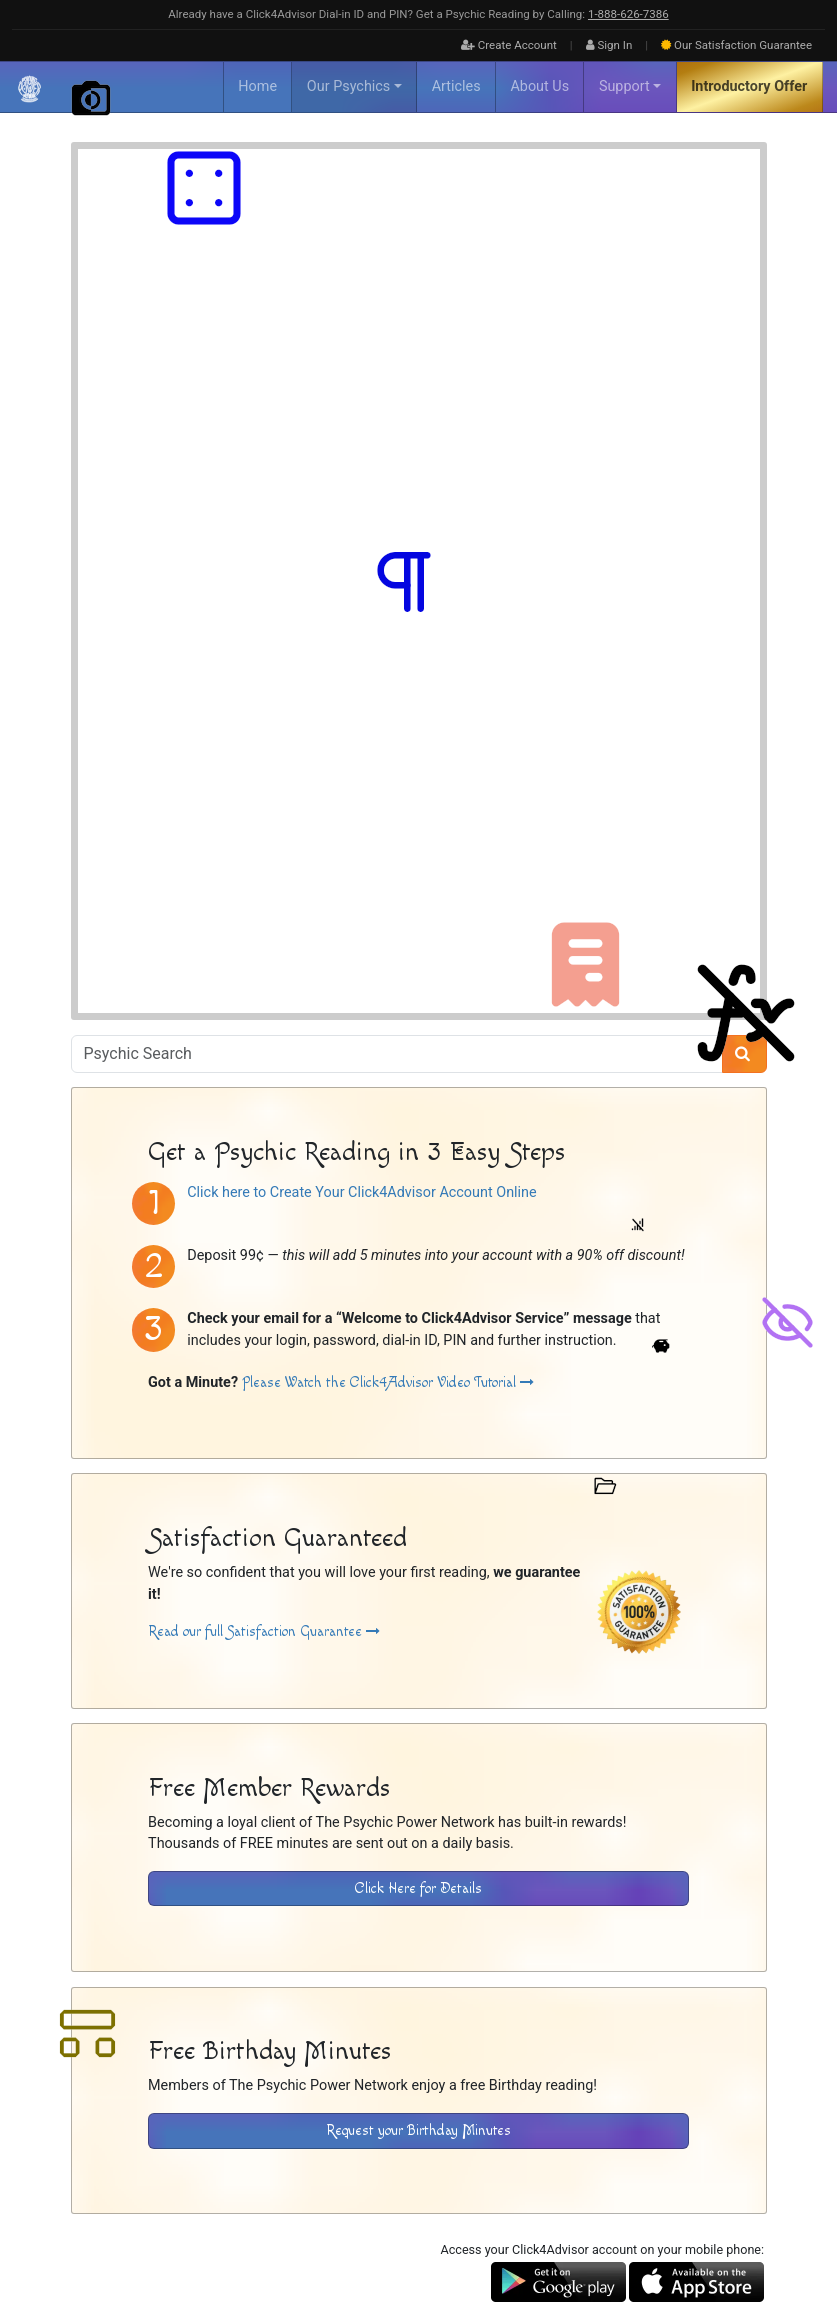 The height and width of the screenshot is (2315, 837). I want to click on view purchase receipt or transaction history, so click(585, 964).